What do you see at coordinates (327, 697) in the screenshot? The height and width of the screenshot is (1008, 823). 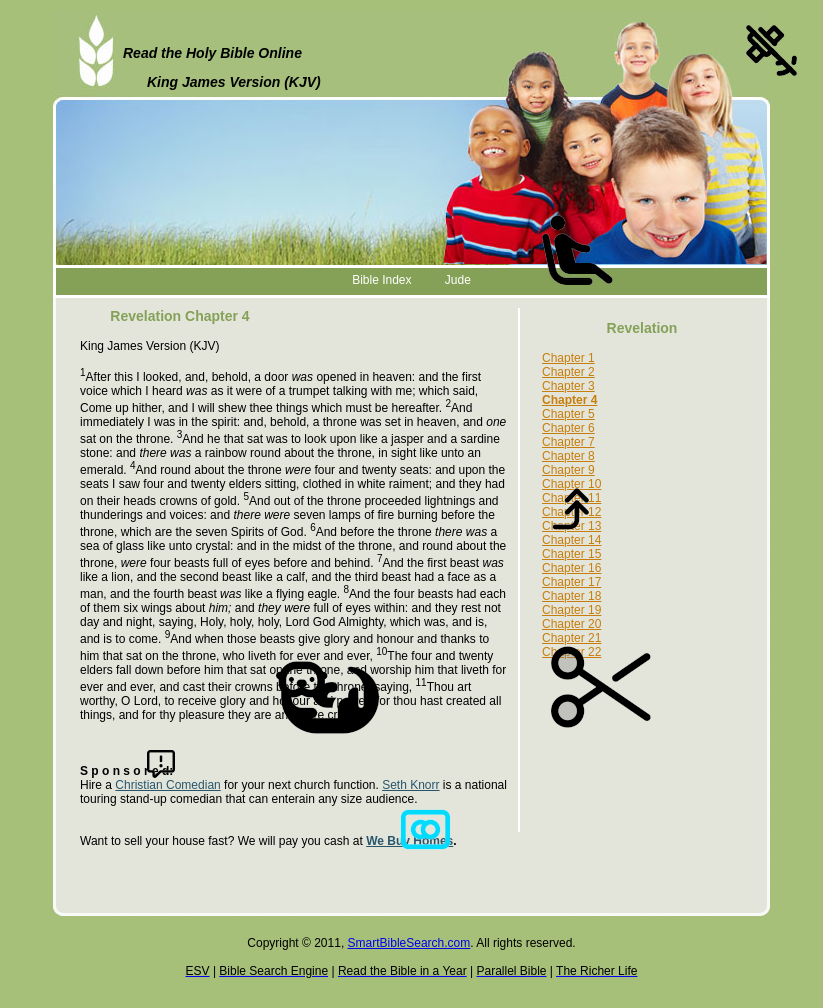 I see `otter mascot or brand logo` at bounding box center [327, 697].